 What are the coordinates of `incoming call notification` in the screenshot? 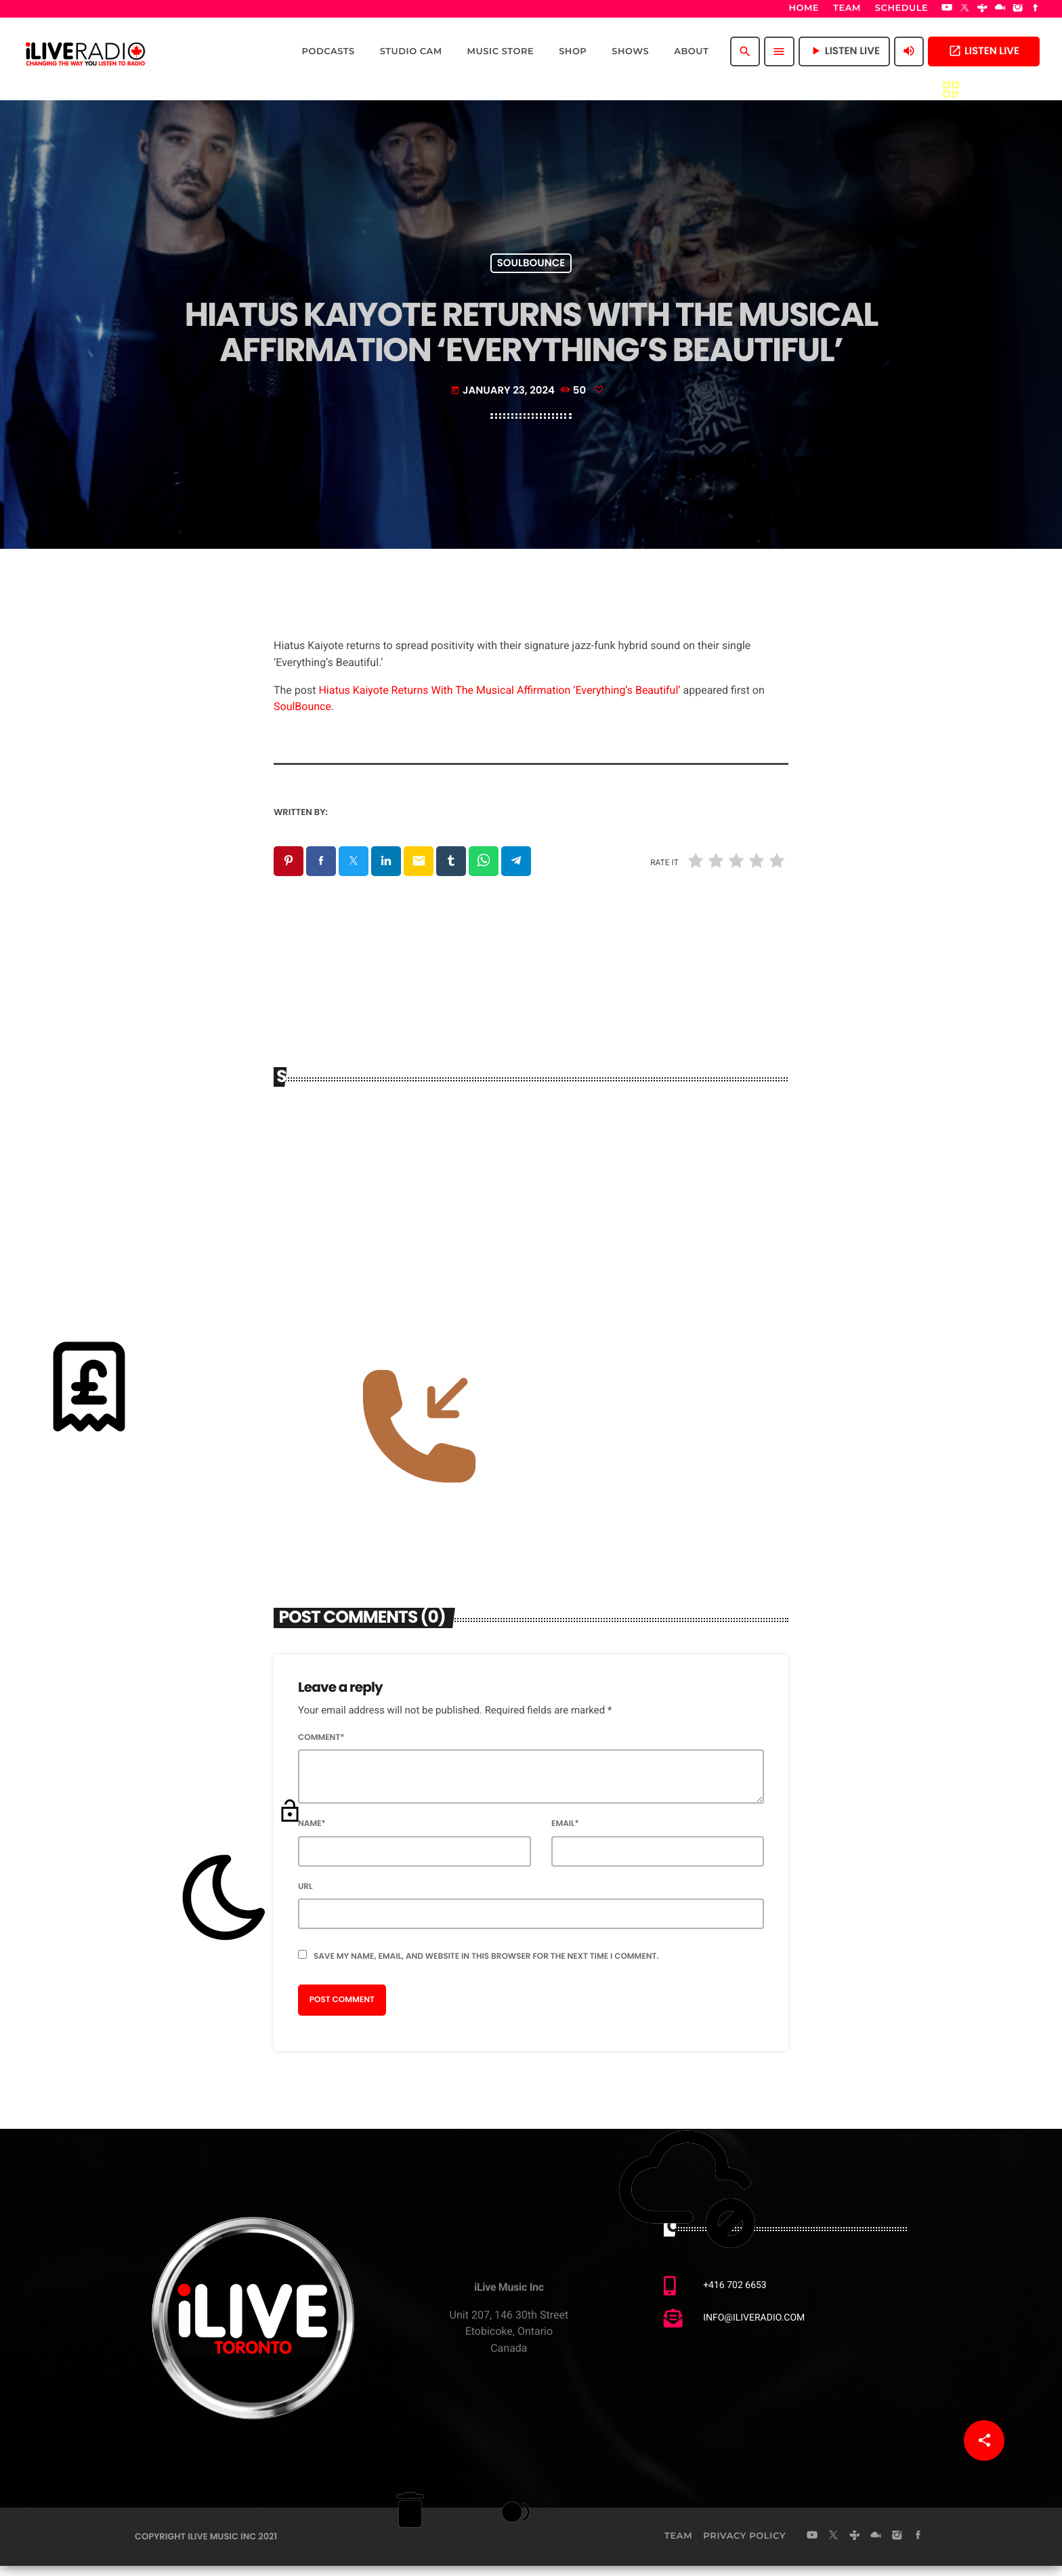 It's located at (419, 1426).